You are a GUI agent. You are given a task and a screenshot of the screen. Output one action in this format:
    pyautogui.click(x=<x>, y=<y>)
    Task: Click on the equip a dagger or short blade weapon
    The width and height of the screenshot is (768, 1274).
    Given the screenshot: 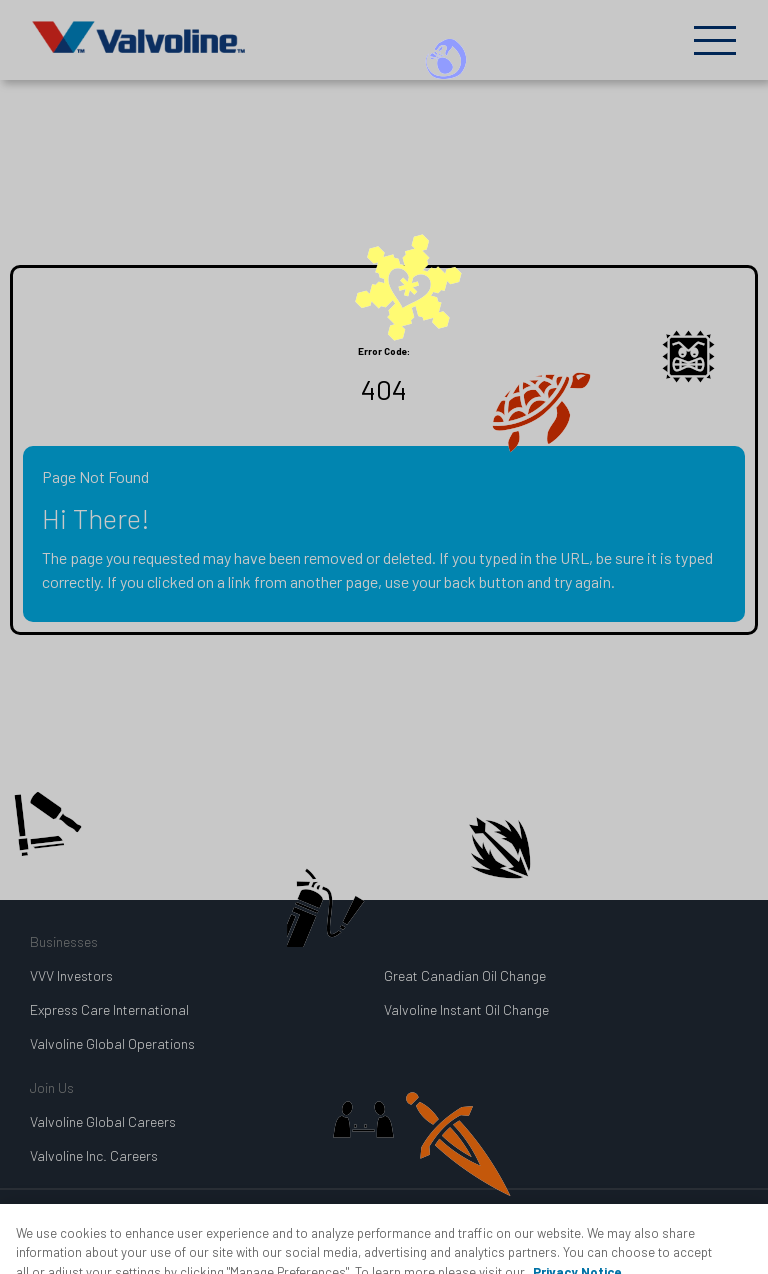 What is the action you would take?
    pyautogui.click(x=458, y=1144)
    